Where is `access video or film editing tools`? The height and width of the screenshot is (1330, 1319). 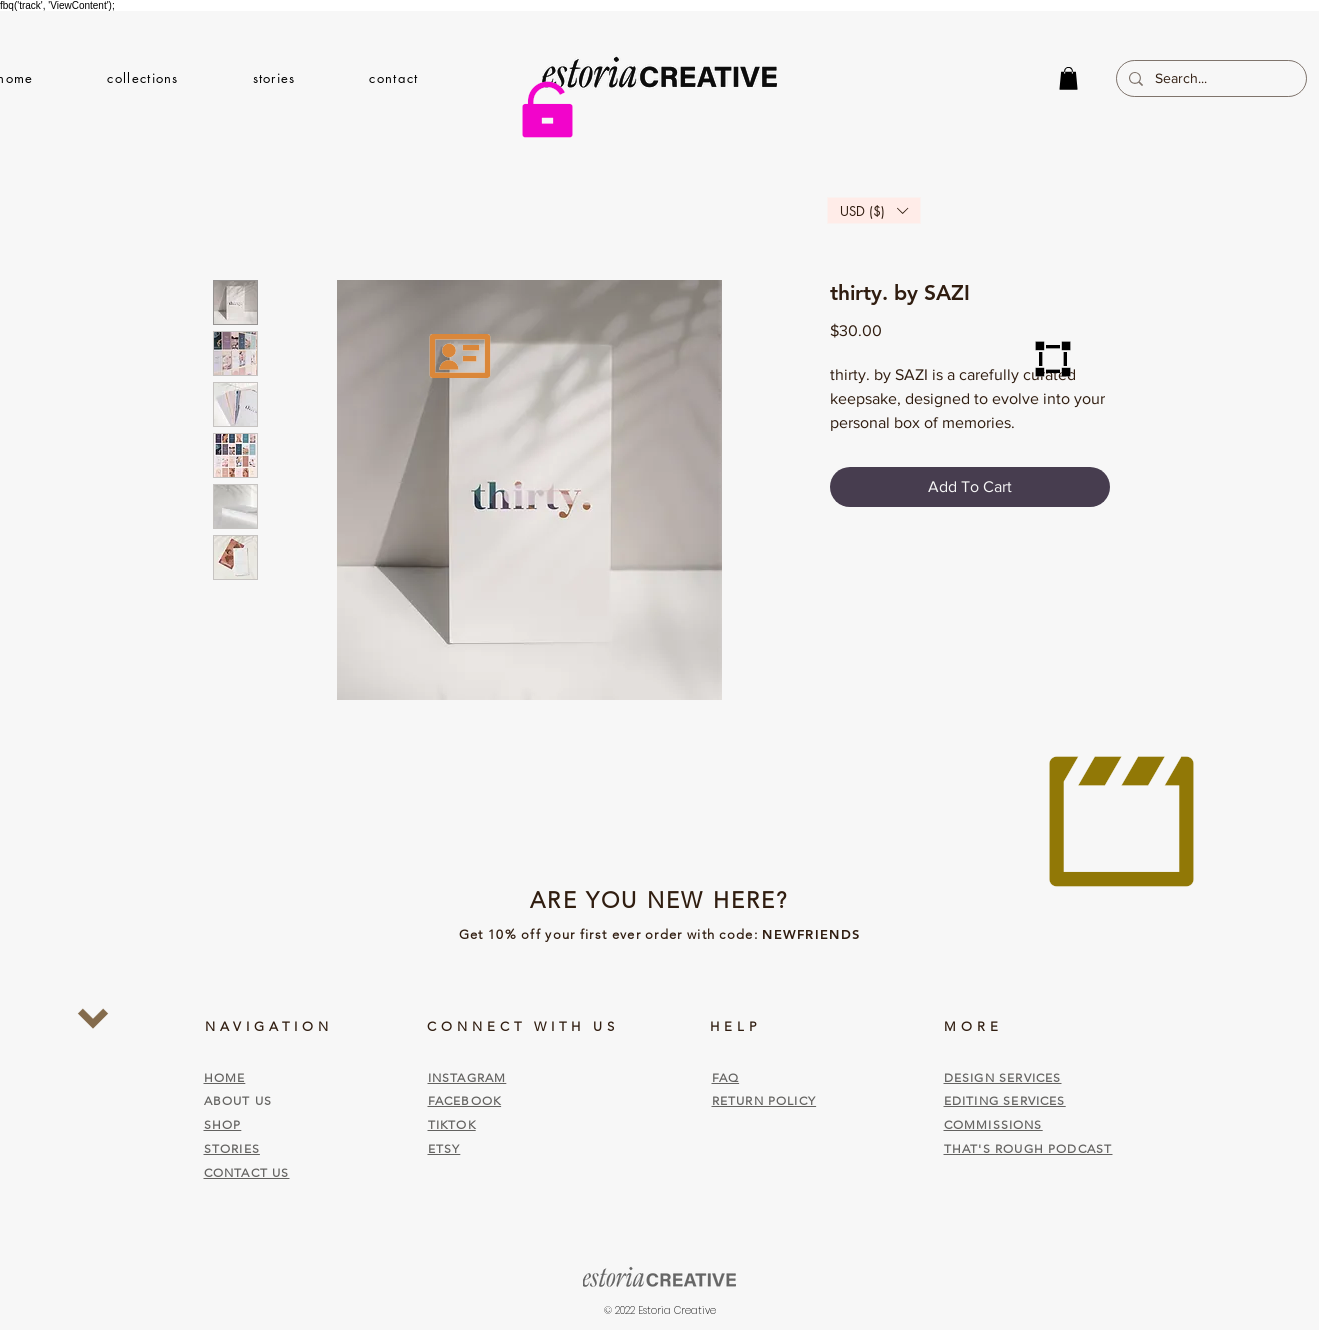
access video or film editing tools is located at coordinates (1121, 821).